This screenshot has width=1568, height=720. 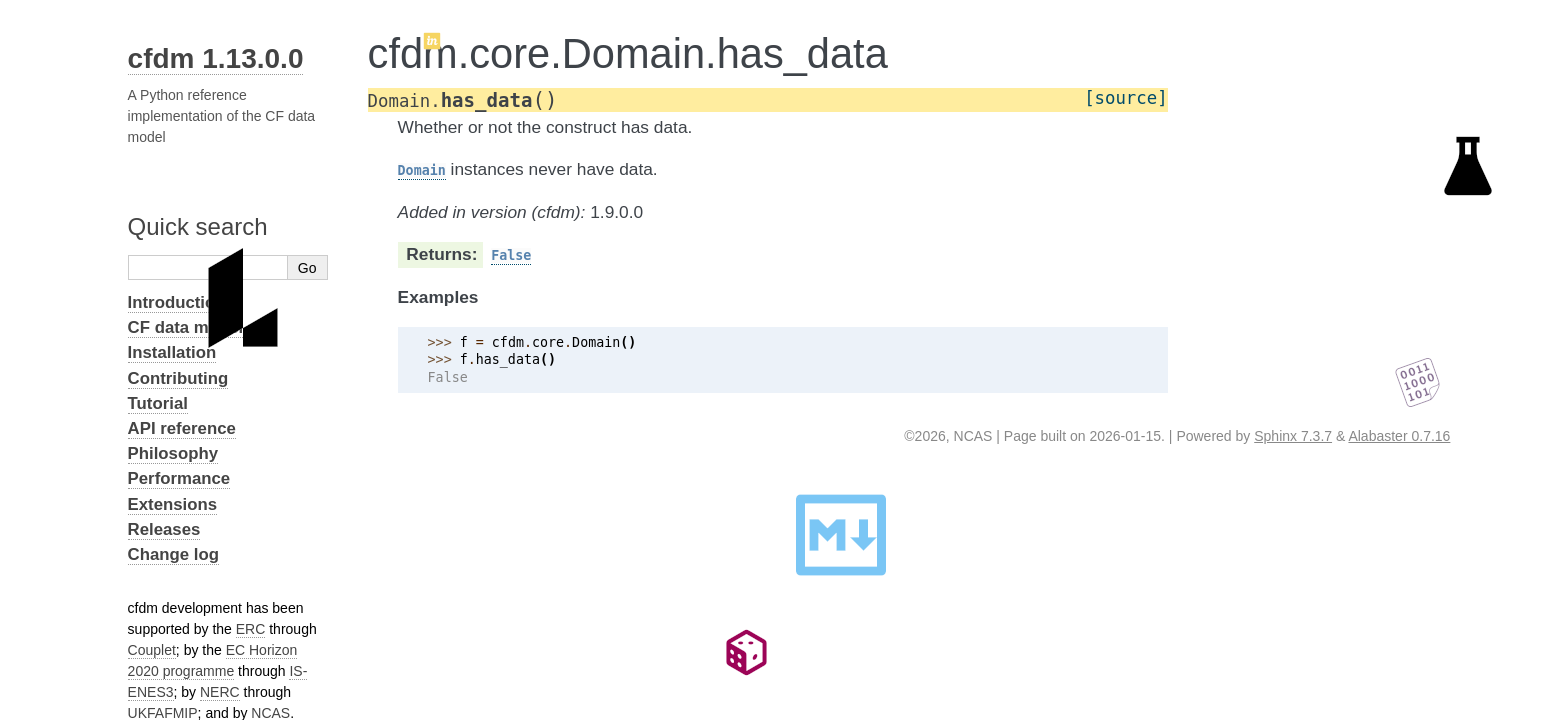 What do you see at coordinates (243, 298) in the screenshot?
I see `lucid software company logo` at bounding box center [243, 298].